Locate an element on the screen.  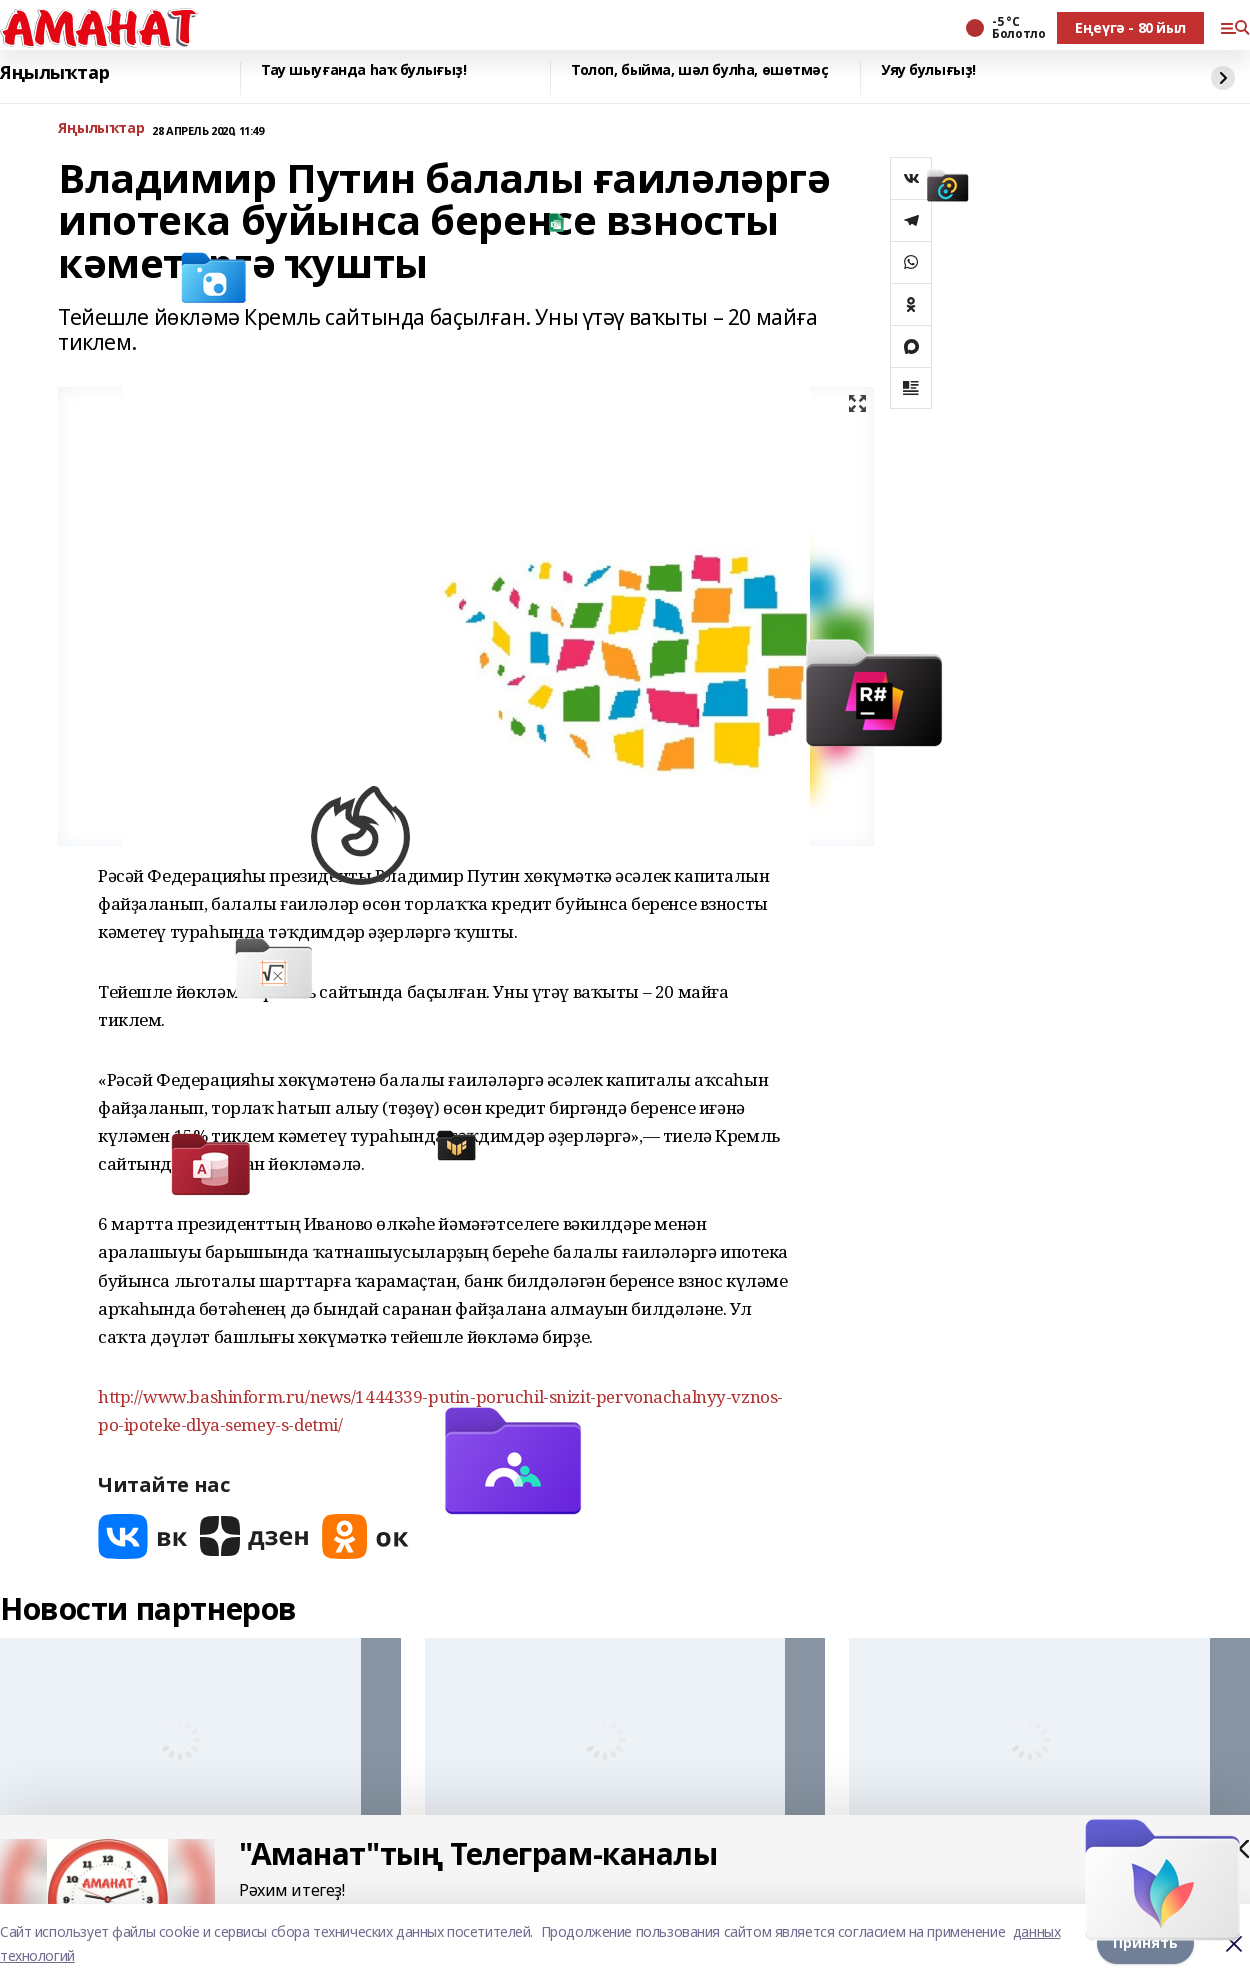
open JetBrains ReSharper project folder is located at coordinates (873, 696).